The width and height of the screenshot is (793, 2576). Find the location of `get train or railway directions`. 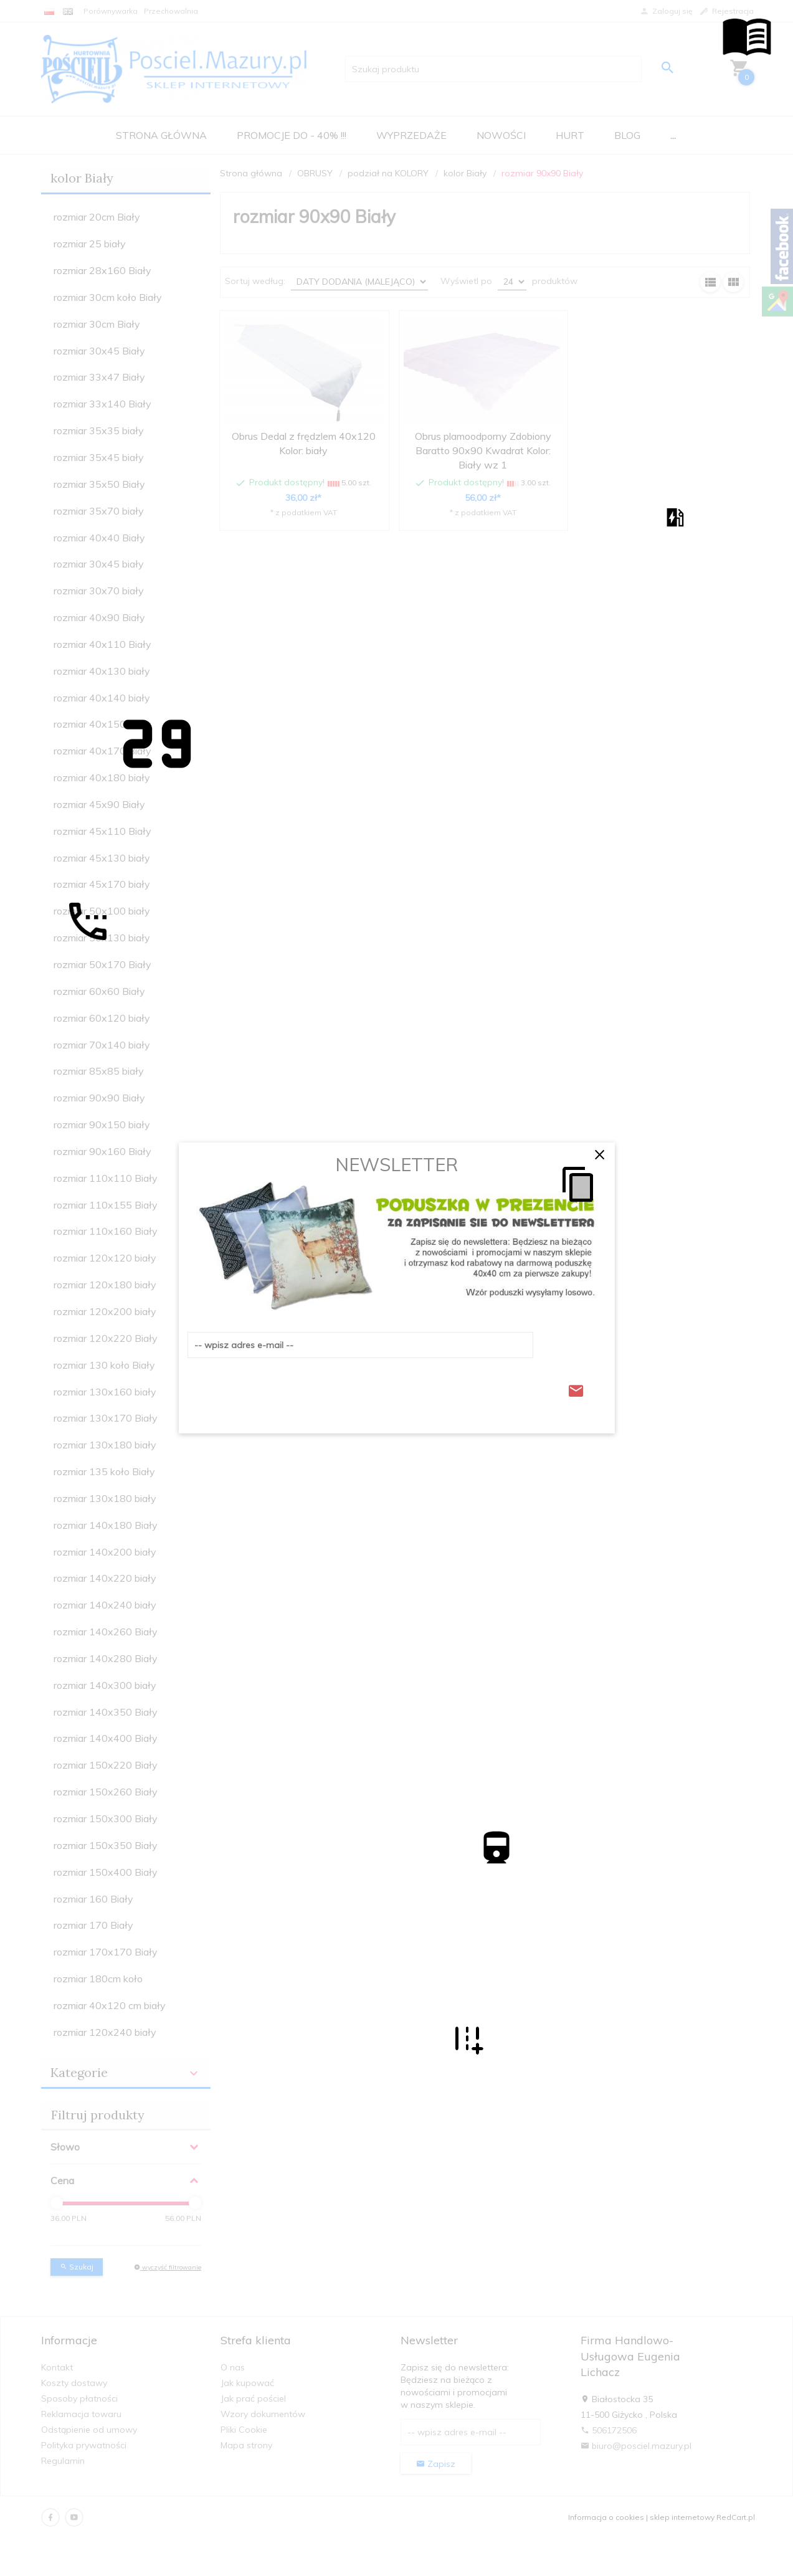

get train or railway directions is located at coordinates (496, 1849).